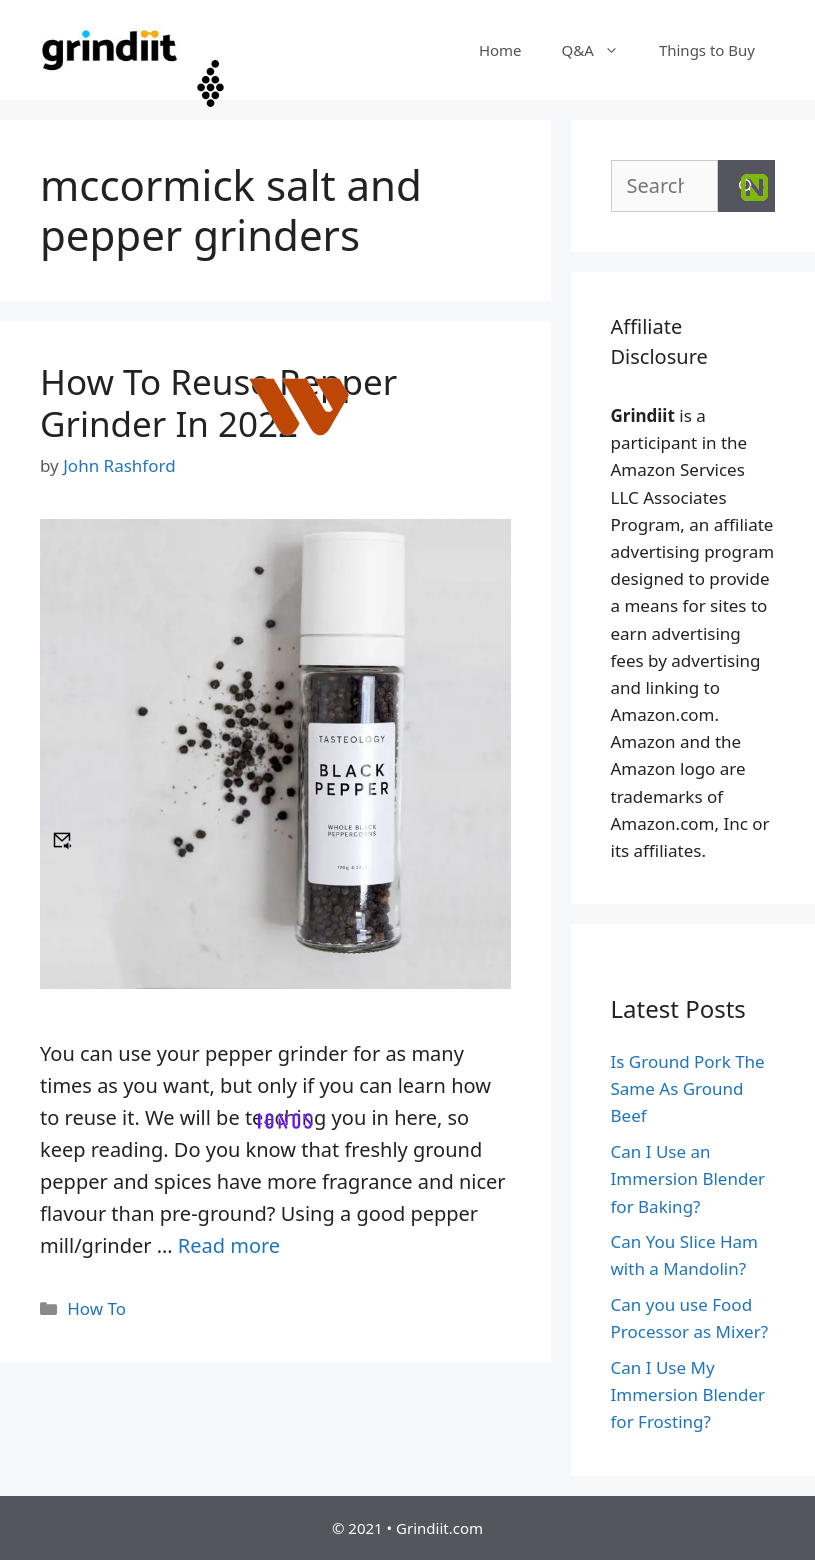 The width and height of the screenshot is (815, 1560). What do you see at coordinates (754, 187) in the screenshot?
I see `nativescript app or framework logo` at bounding box center [754, 187].